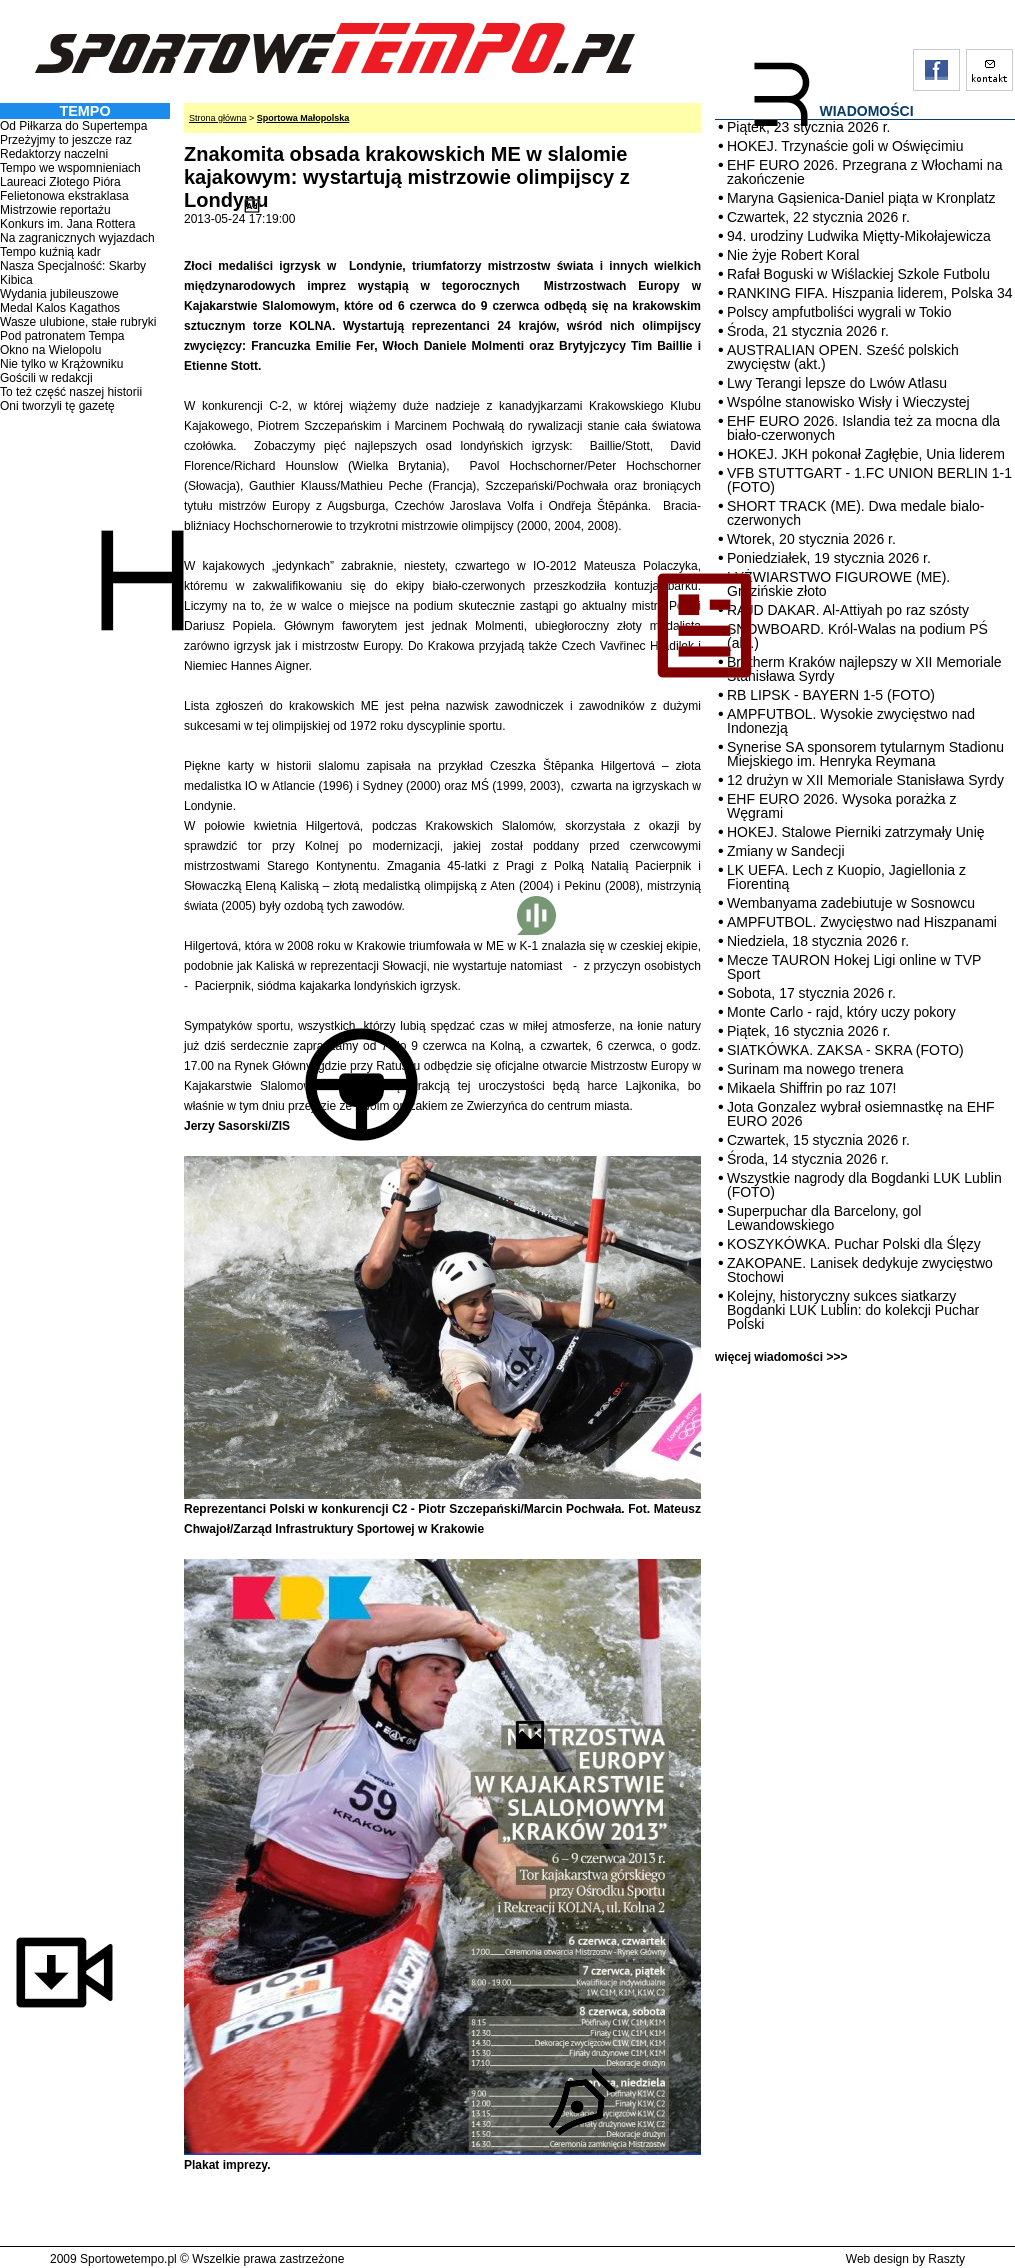 This screenshot has width=1015, height=2268. What do you see at coordinates (64, 1972) in the screenshot?
I see `download video to device` at bounding box center [64, 1972].